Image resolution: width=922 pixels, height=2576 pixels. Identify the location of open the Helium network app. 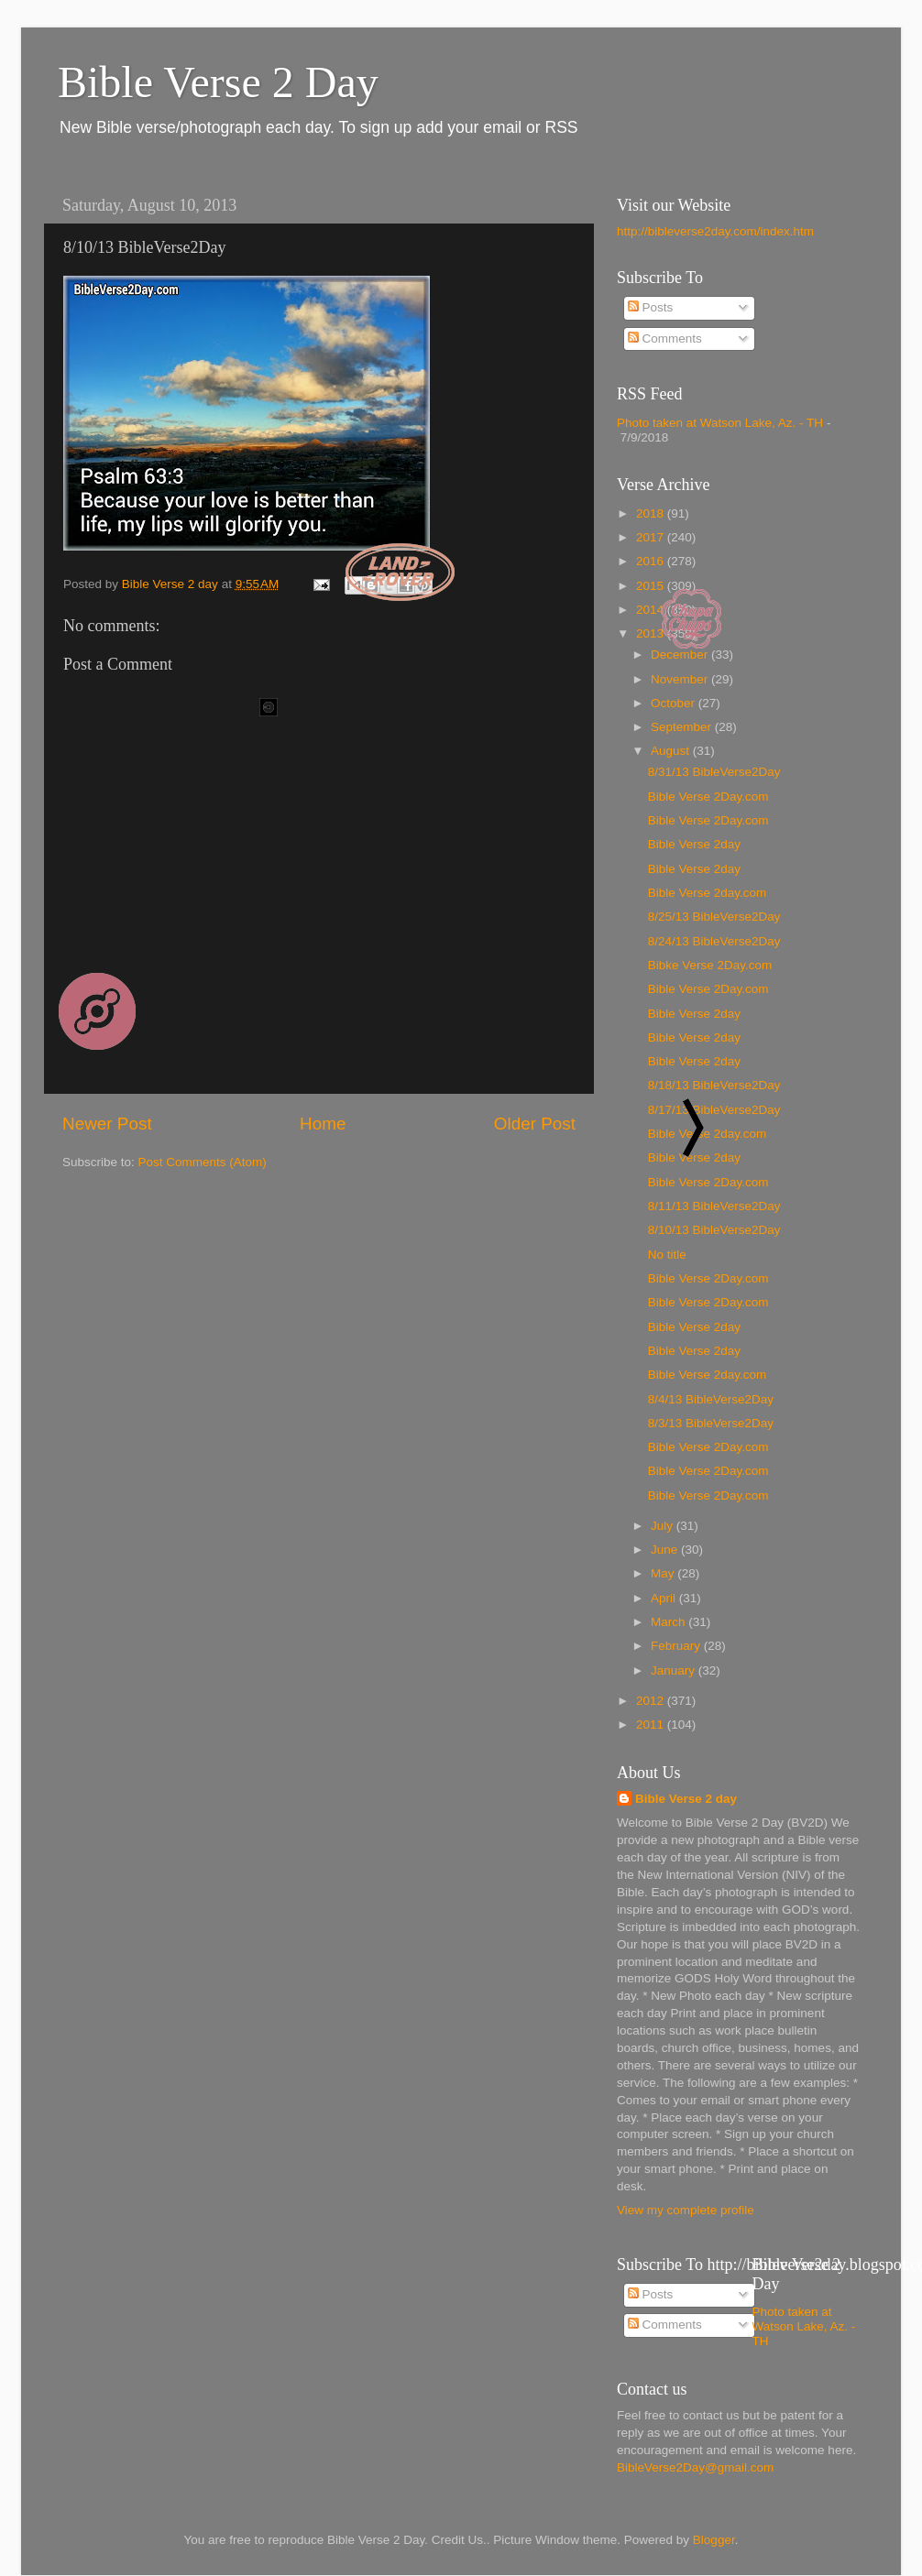
(97, 1011).